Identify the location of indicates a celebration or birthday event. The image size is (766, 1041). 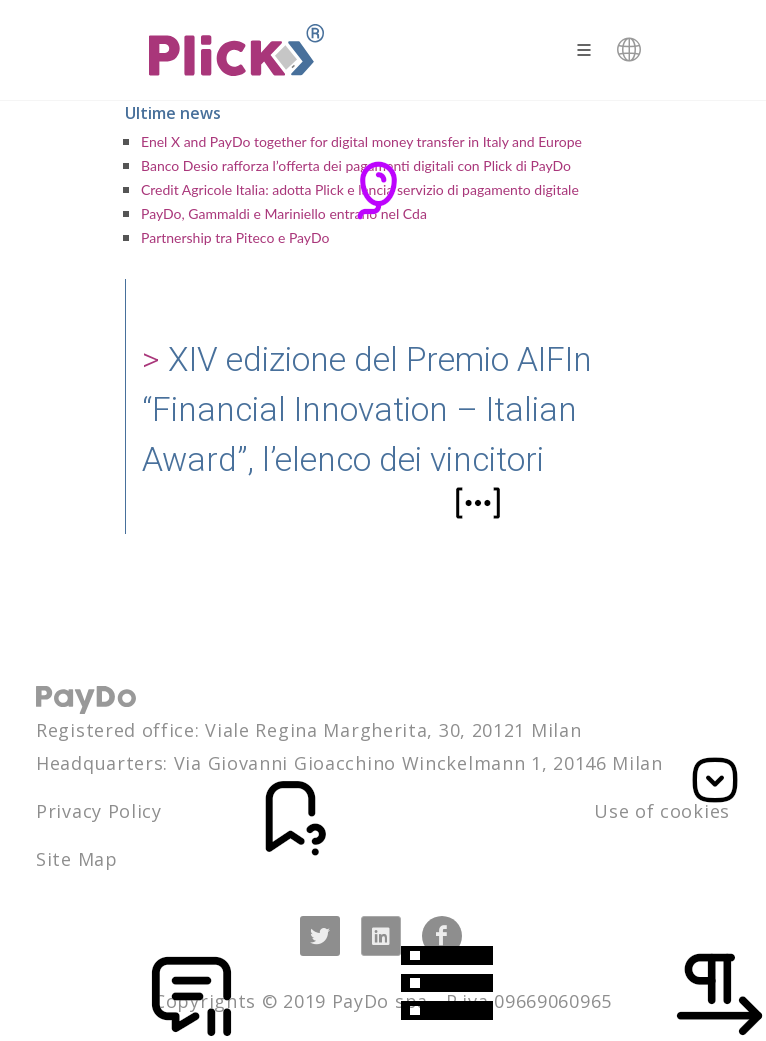
(378, 190).